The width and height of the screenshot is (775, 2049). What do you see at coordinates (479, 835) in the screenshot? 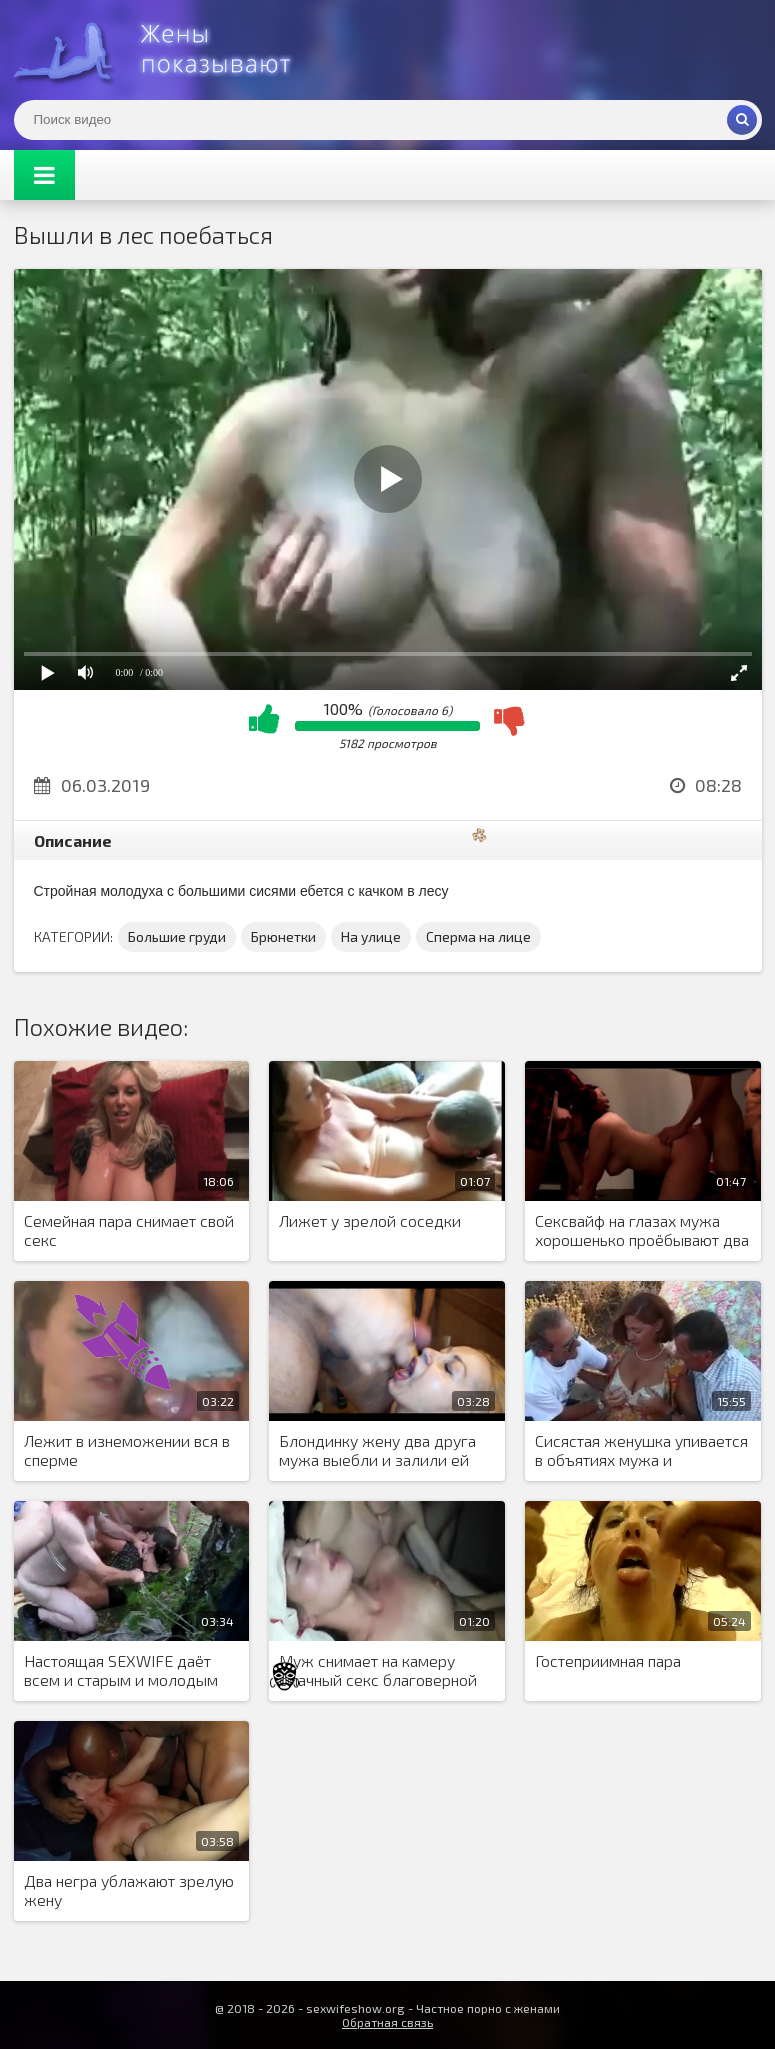
I see `a throwing star or shuriken weapon in a game inventory` at bounding box center [479, 835].